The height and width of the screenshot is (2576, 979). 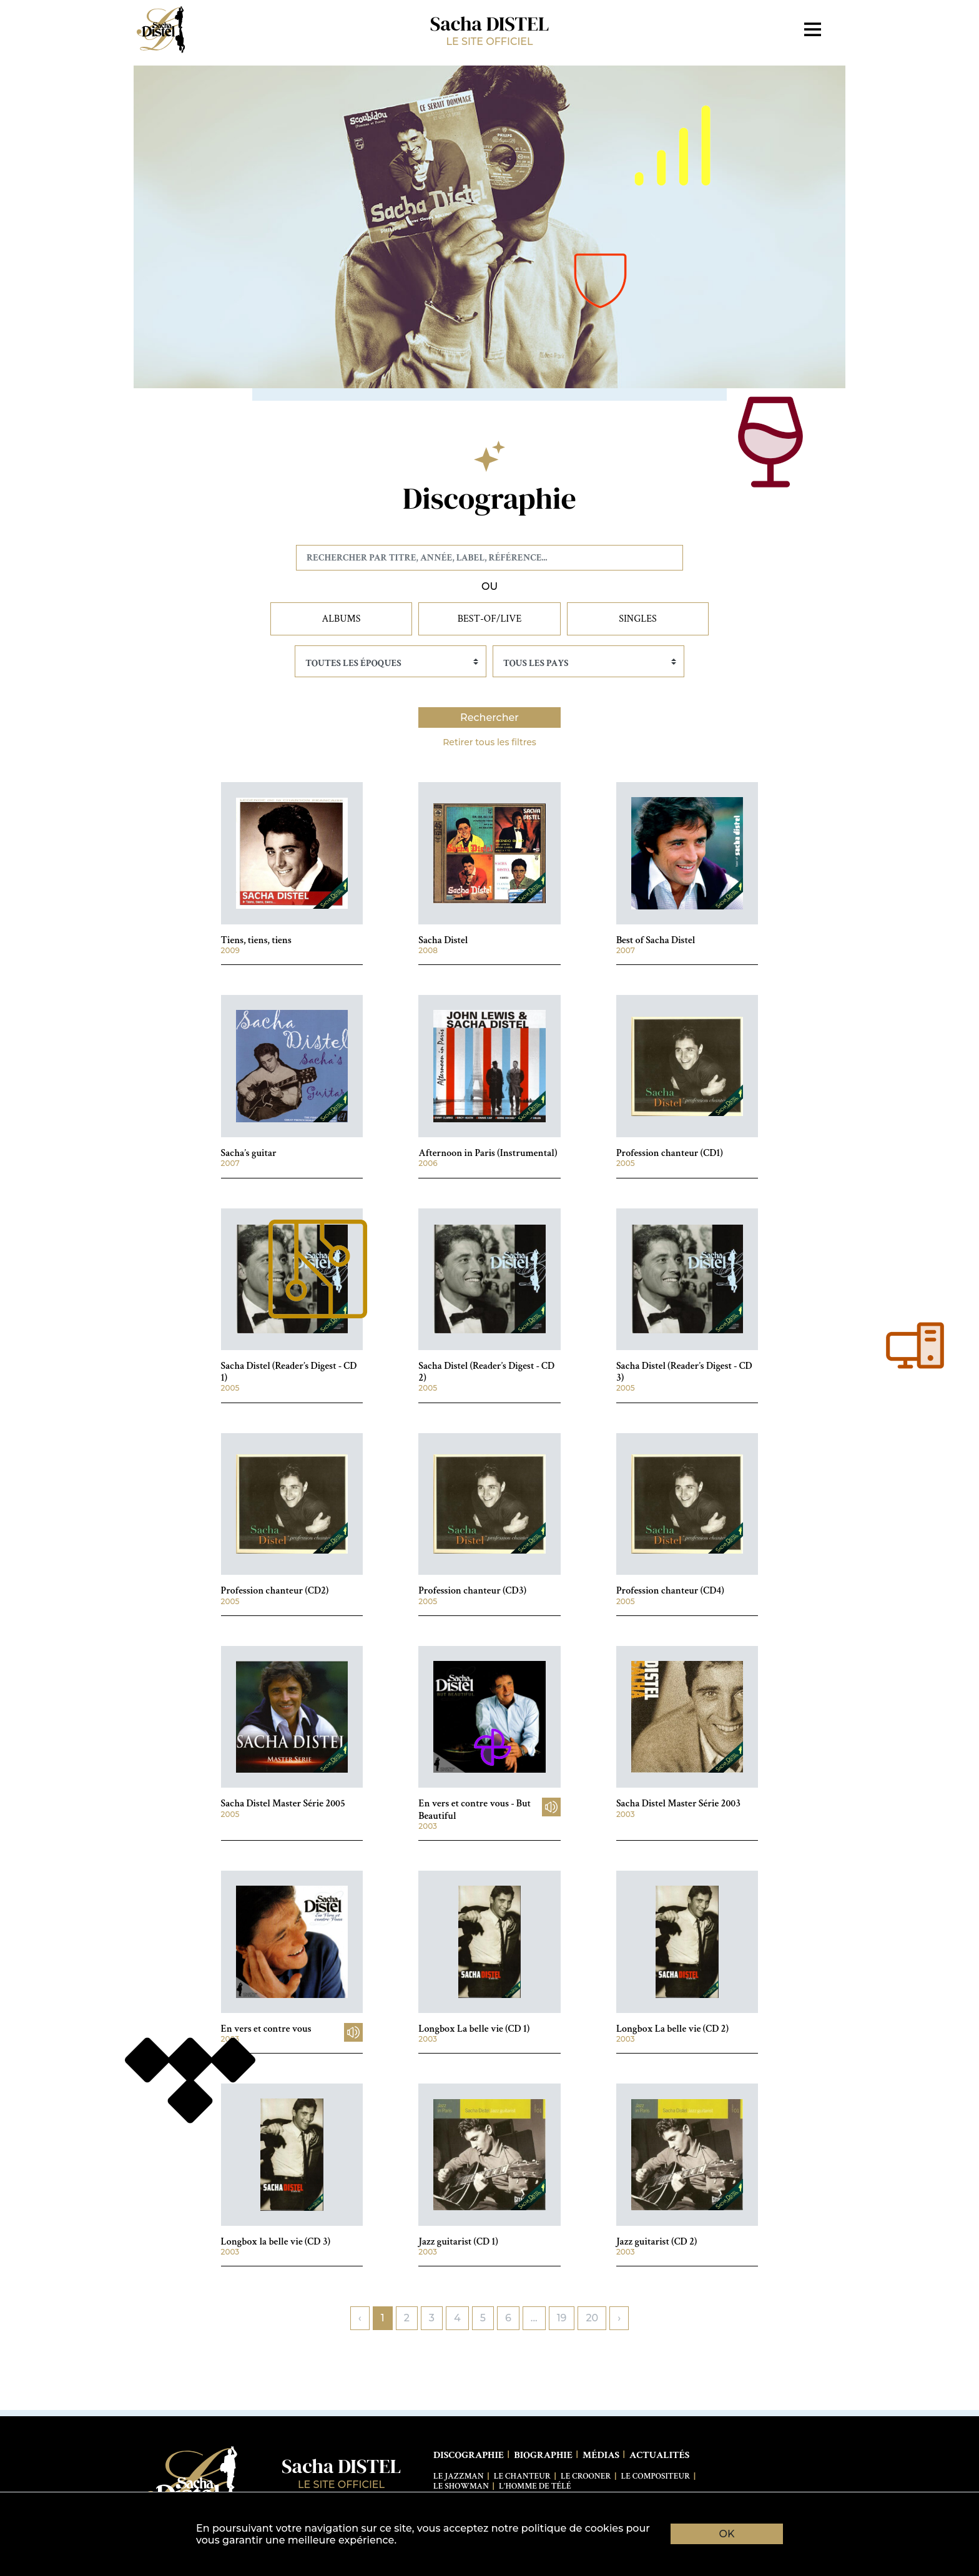 What do you see at coordinates (190, 2076) in the screenshot?
I see `open TIDAL music streaming app` at bounding box center [190, 2076].